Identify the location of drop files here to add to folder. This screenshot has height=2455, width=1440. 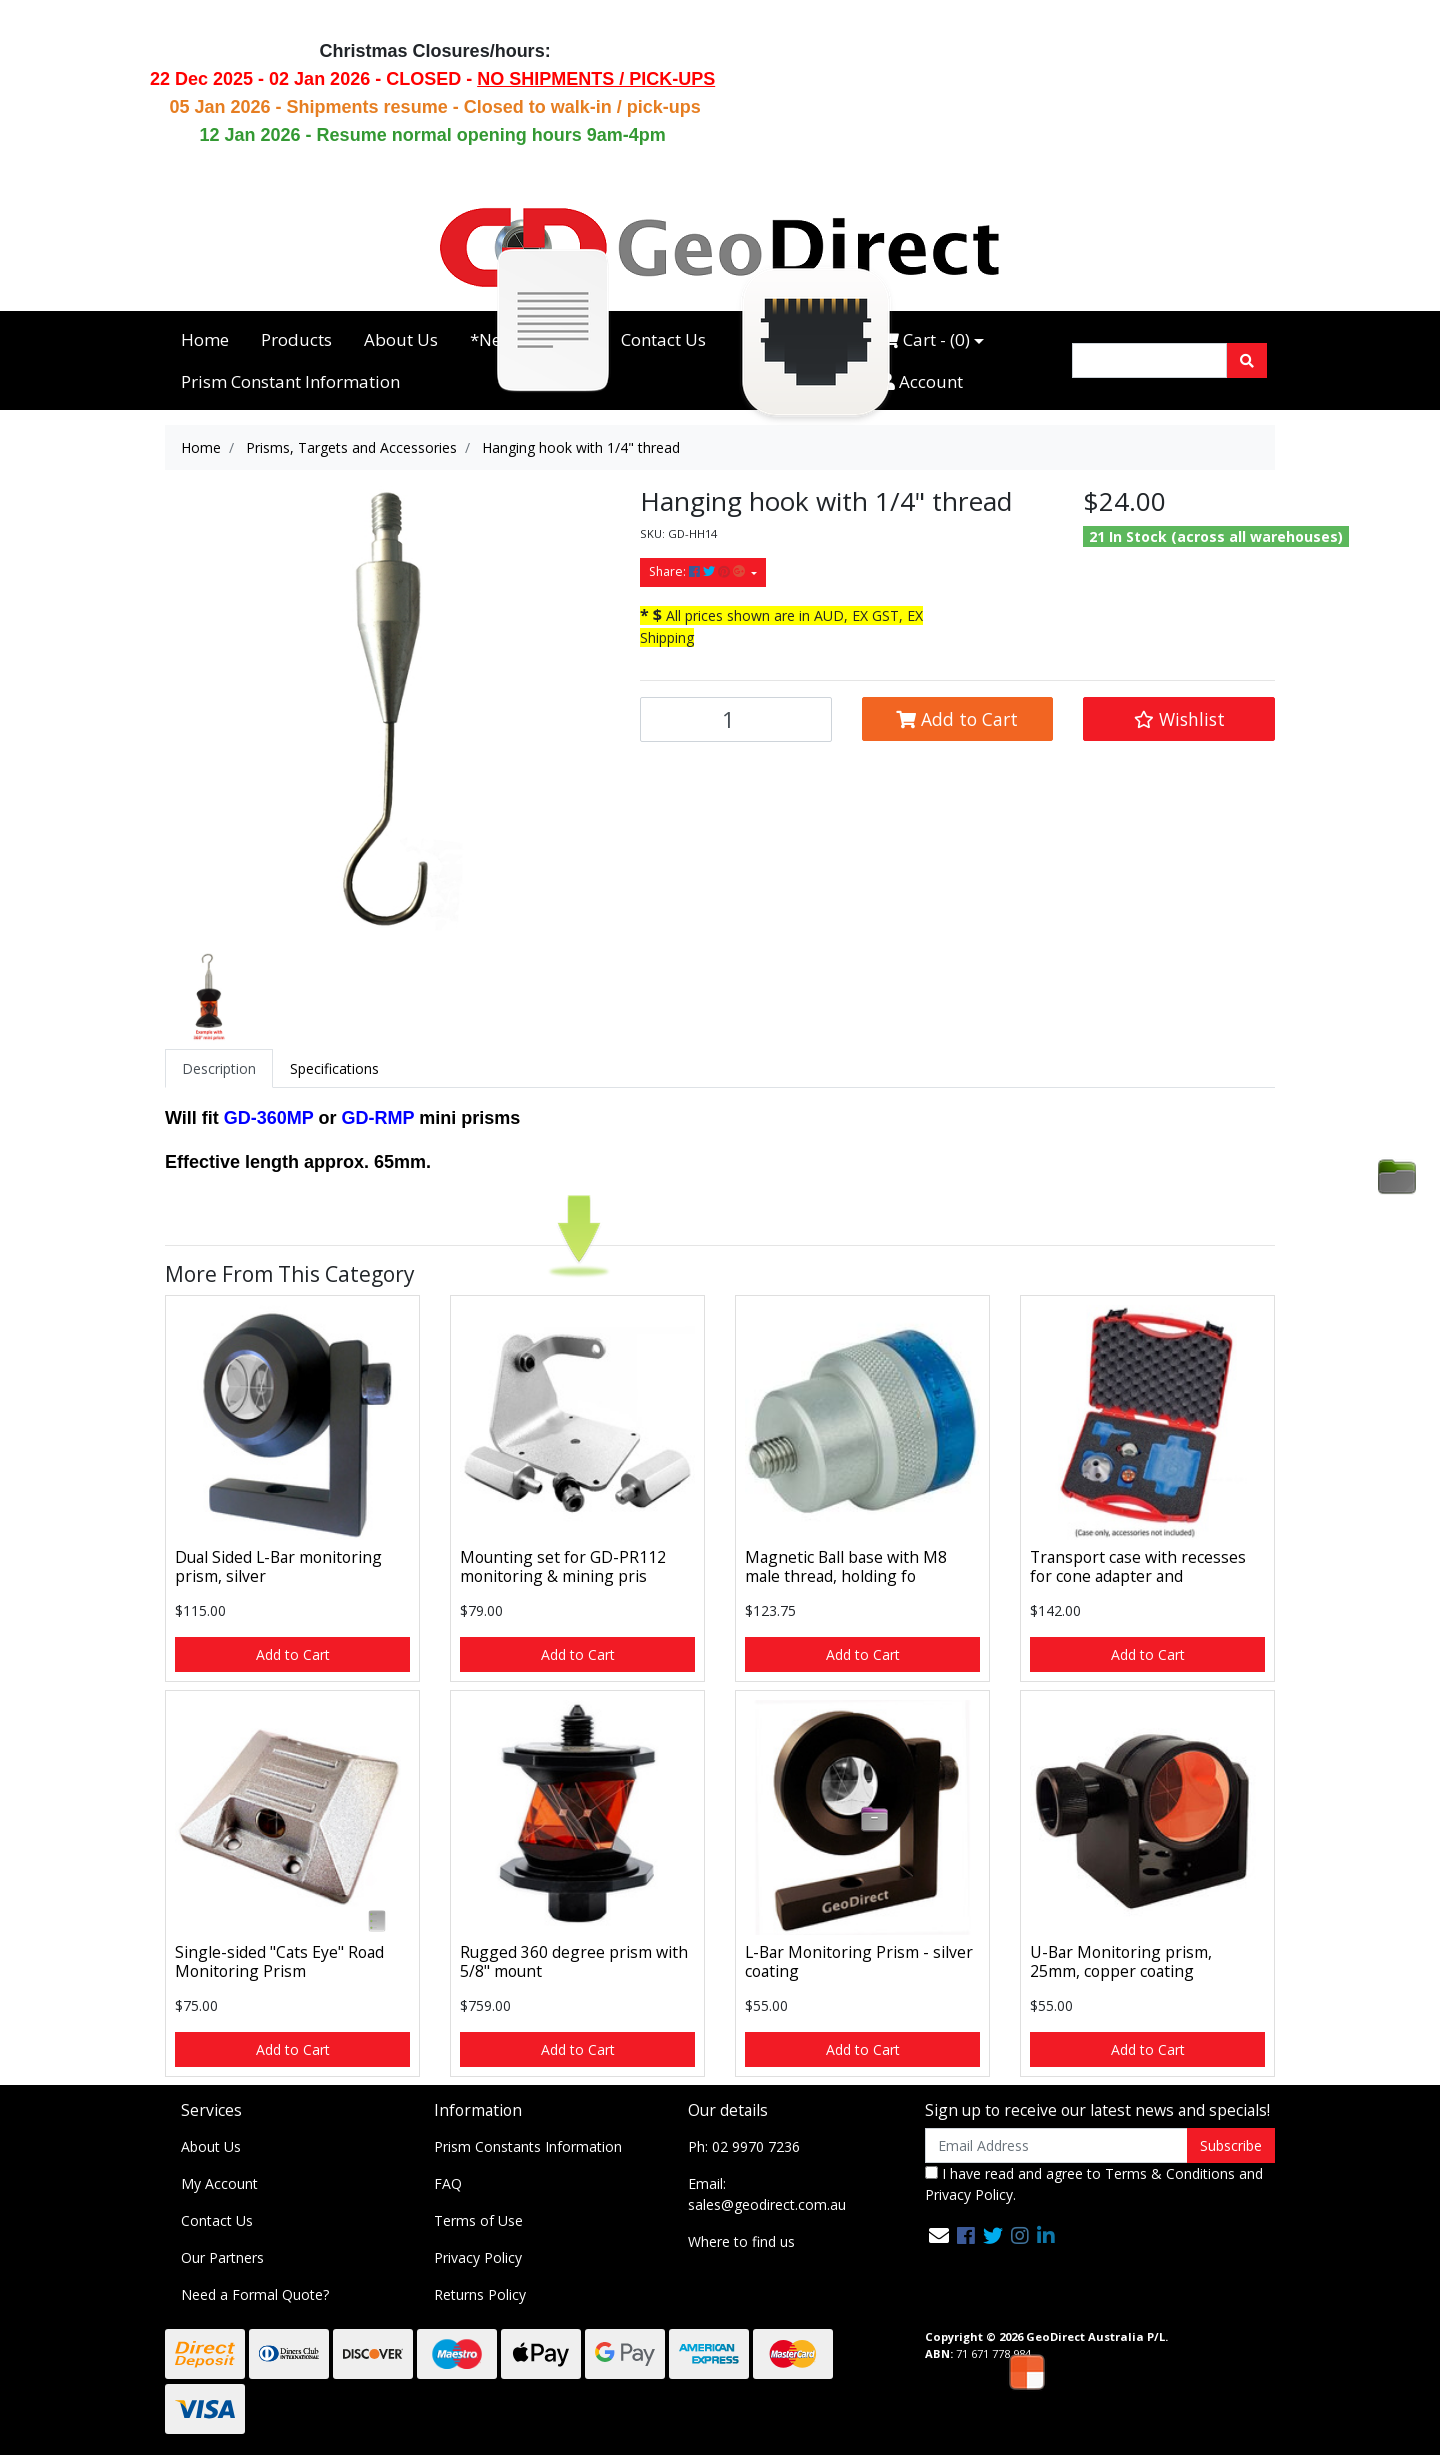
(1397, 1176).